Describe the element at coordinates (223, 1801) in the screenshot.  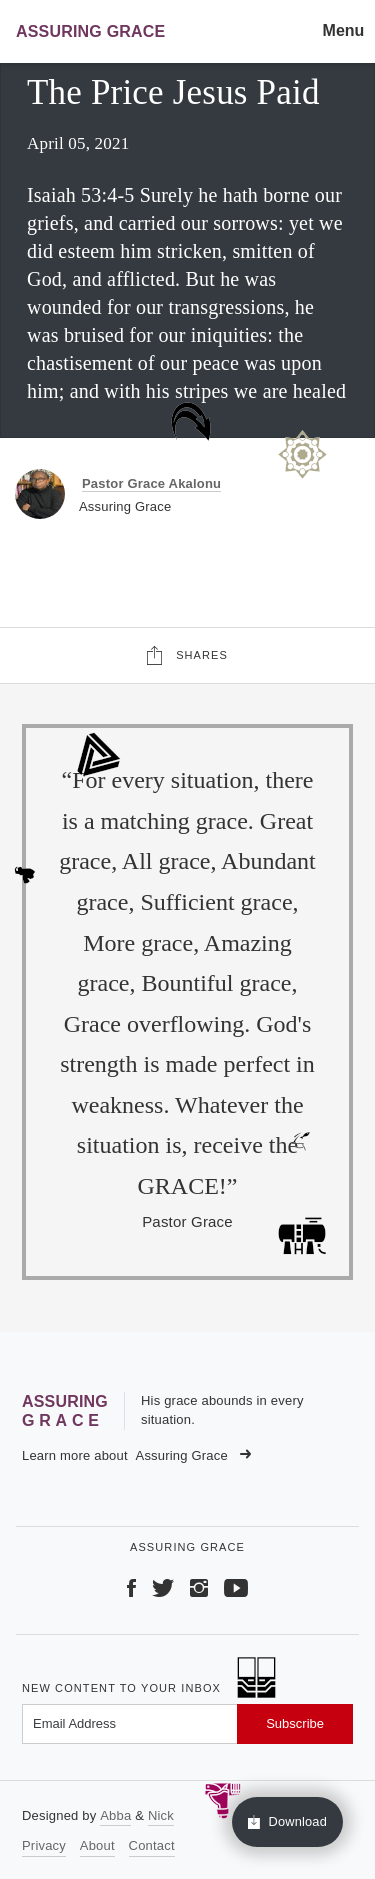
I see `equip or access holster item in game inventory` at that location.